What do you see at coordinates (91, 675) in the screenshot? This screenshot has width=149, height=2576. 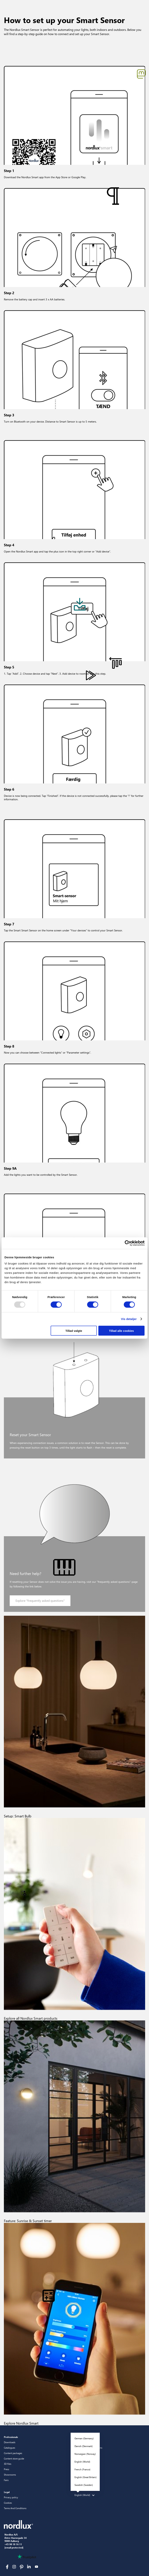 I see `run all tasks or scripts` at bounding box center [91, 675].